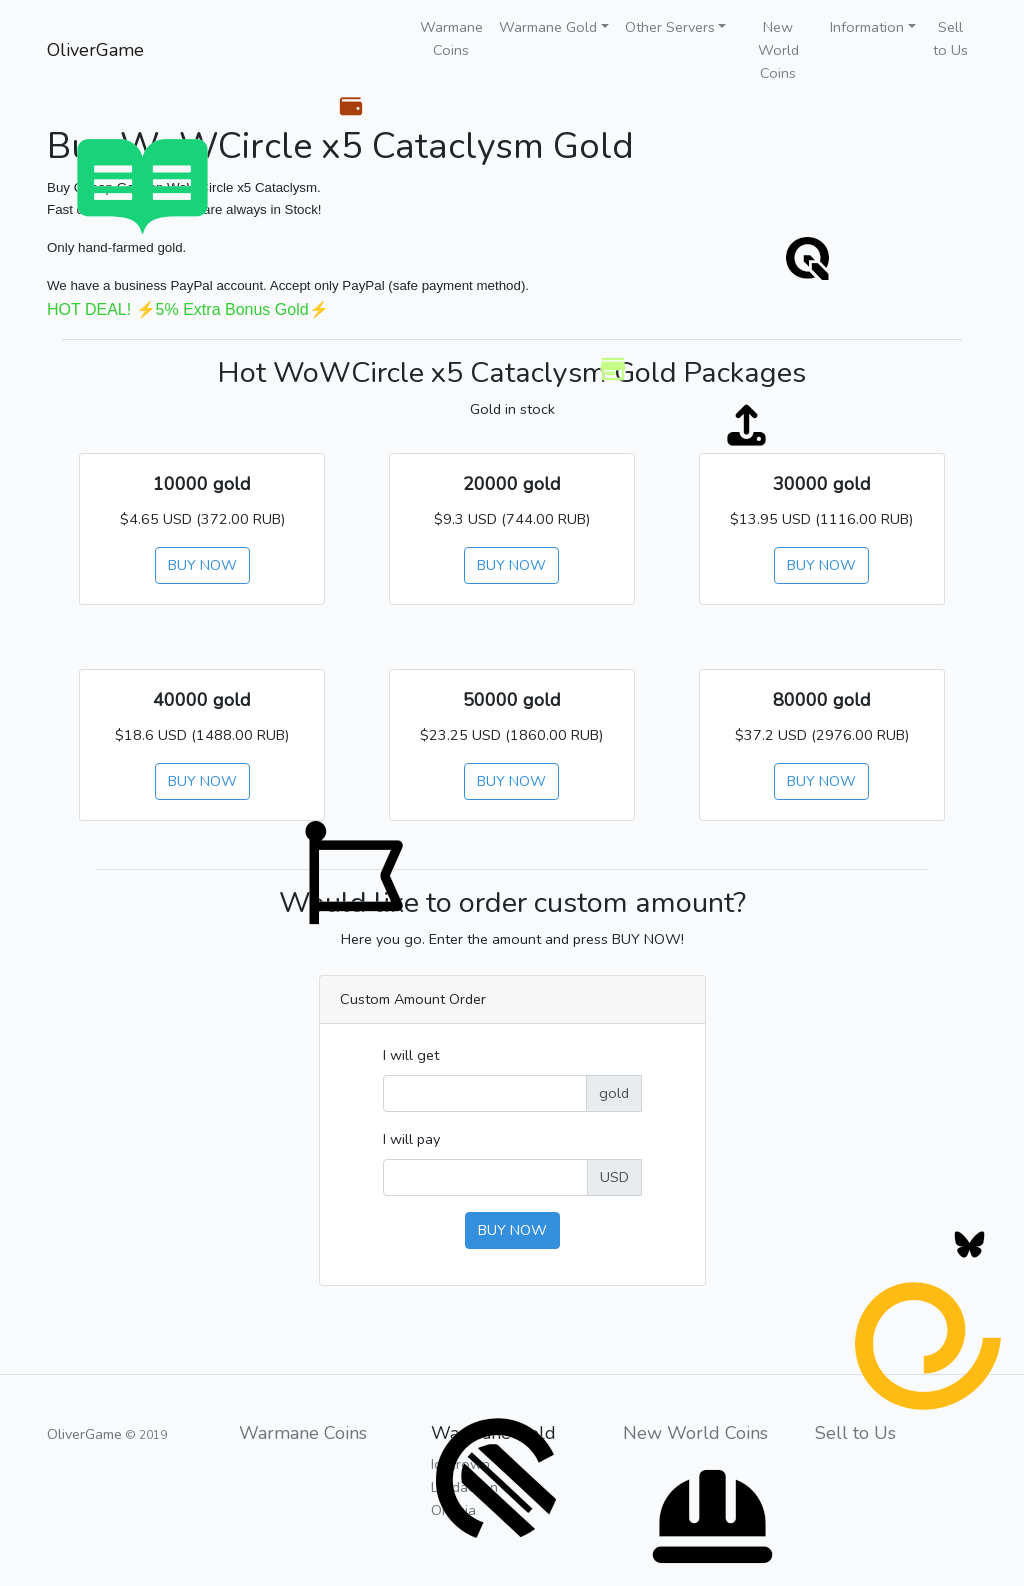 Image resolution: width=1024 pixels, height=1586 pixels. What do you see at coordinates (142, 186) in the screenshot?
I see `view readme documentation` at bounding box center [142, 186].